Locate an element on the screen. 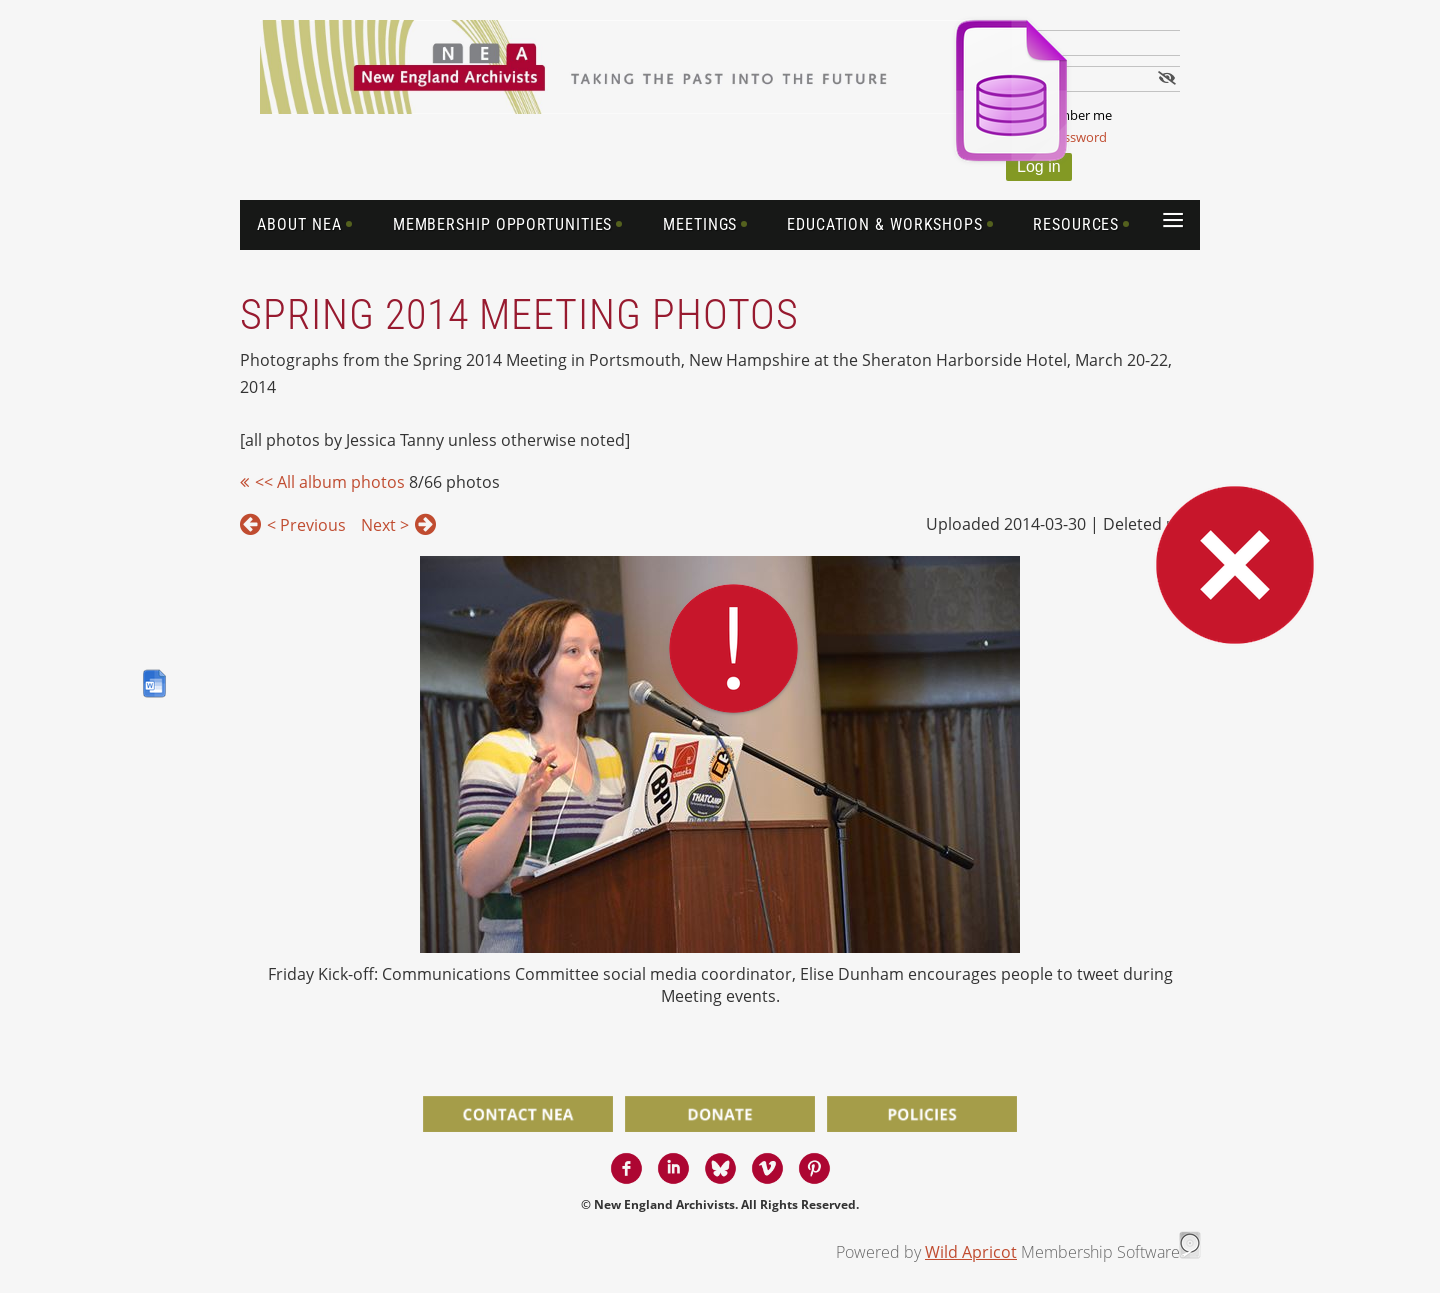  indicates important or high-priority item is located at coordinates (733, 648).